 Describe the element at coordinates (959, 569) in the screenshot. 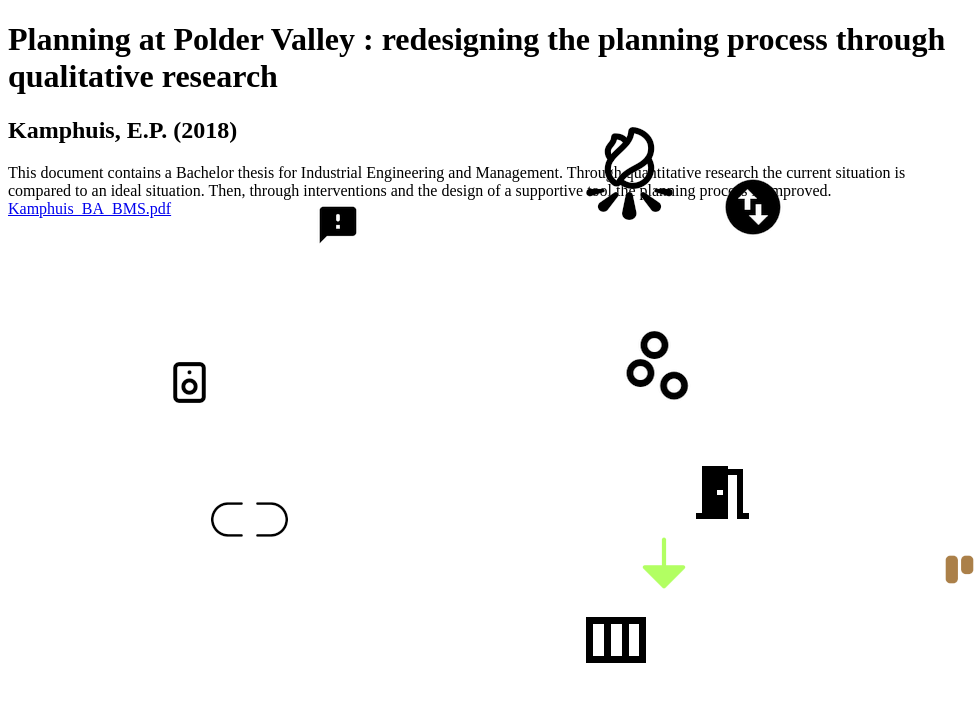

I see `switch to card view layout` at that location.